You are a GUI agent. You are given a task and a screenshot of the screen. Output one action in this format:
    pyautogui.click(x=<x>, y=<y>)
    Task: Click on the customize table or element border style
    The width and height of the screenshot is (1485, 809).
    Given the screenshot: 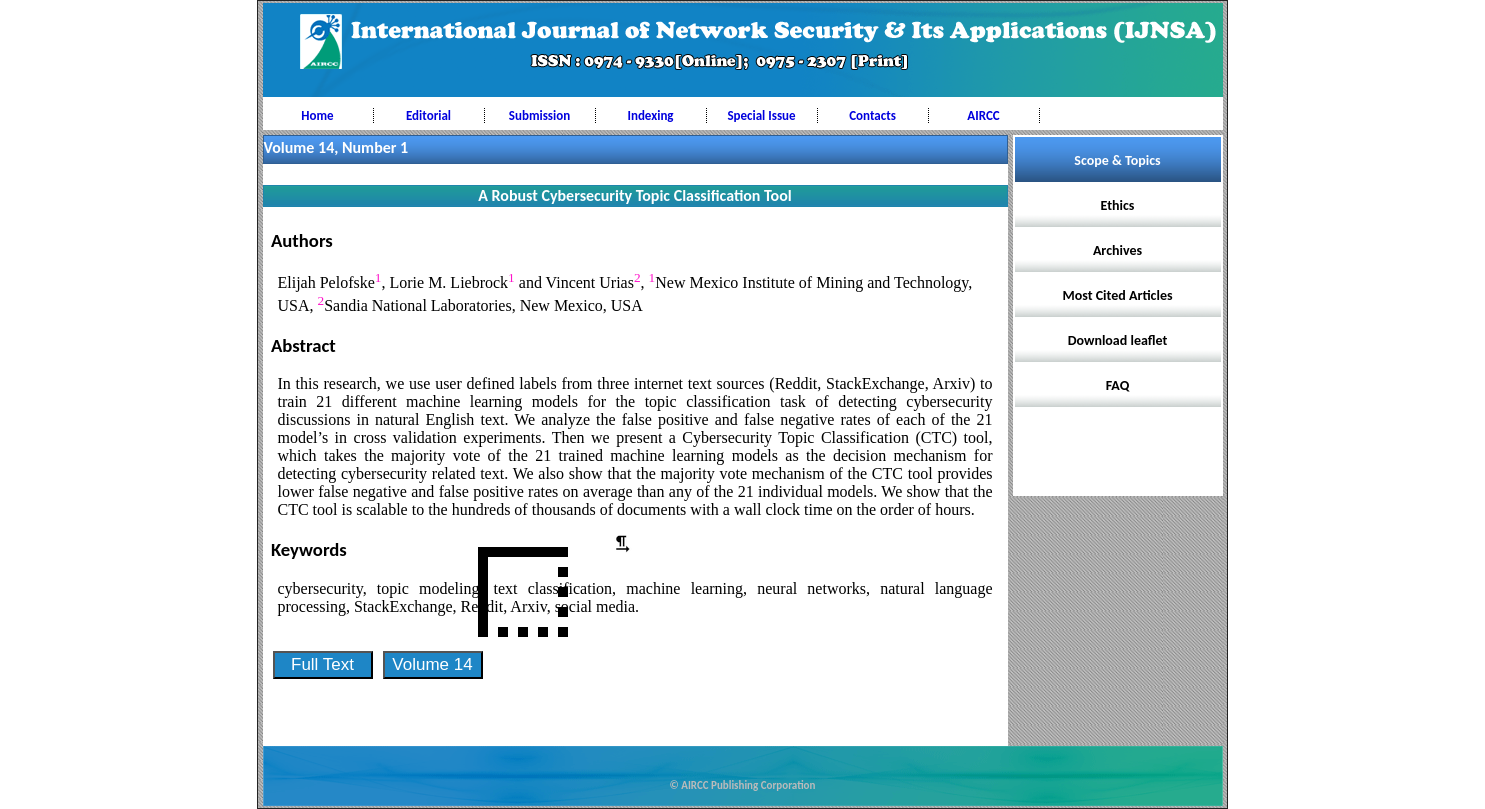 What is the action you would take?
    pyautogui.click(x=523, y=592)
    